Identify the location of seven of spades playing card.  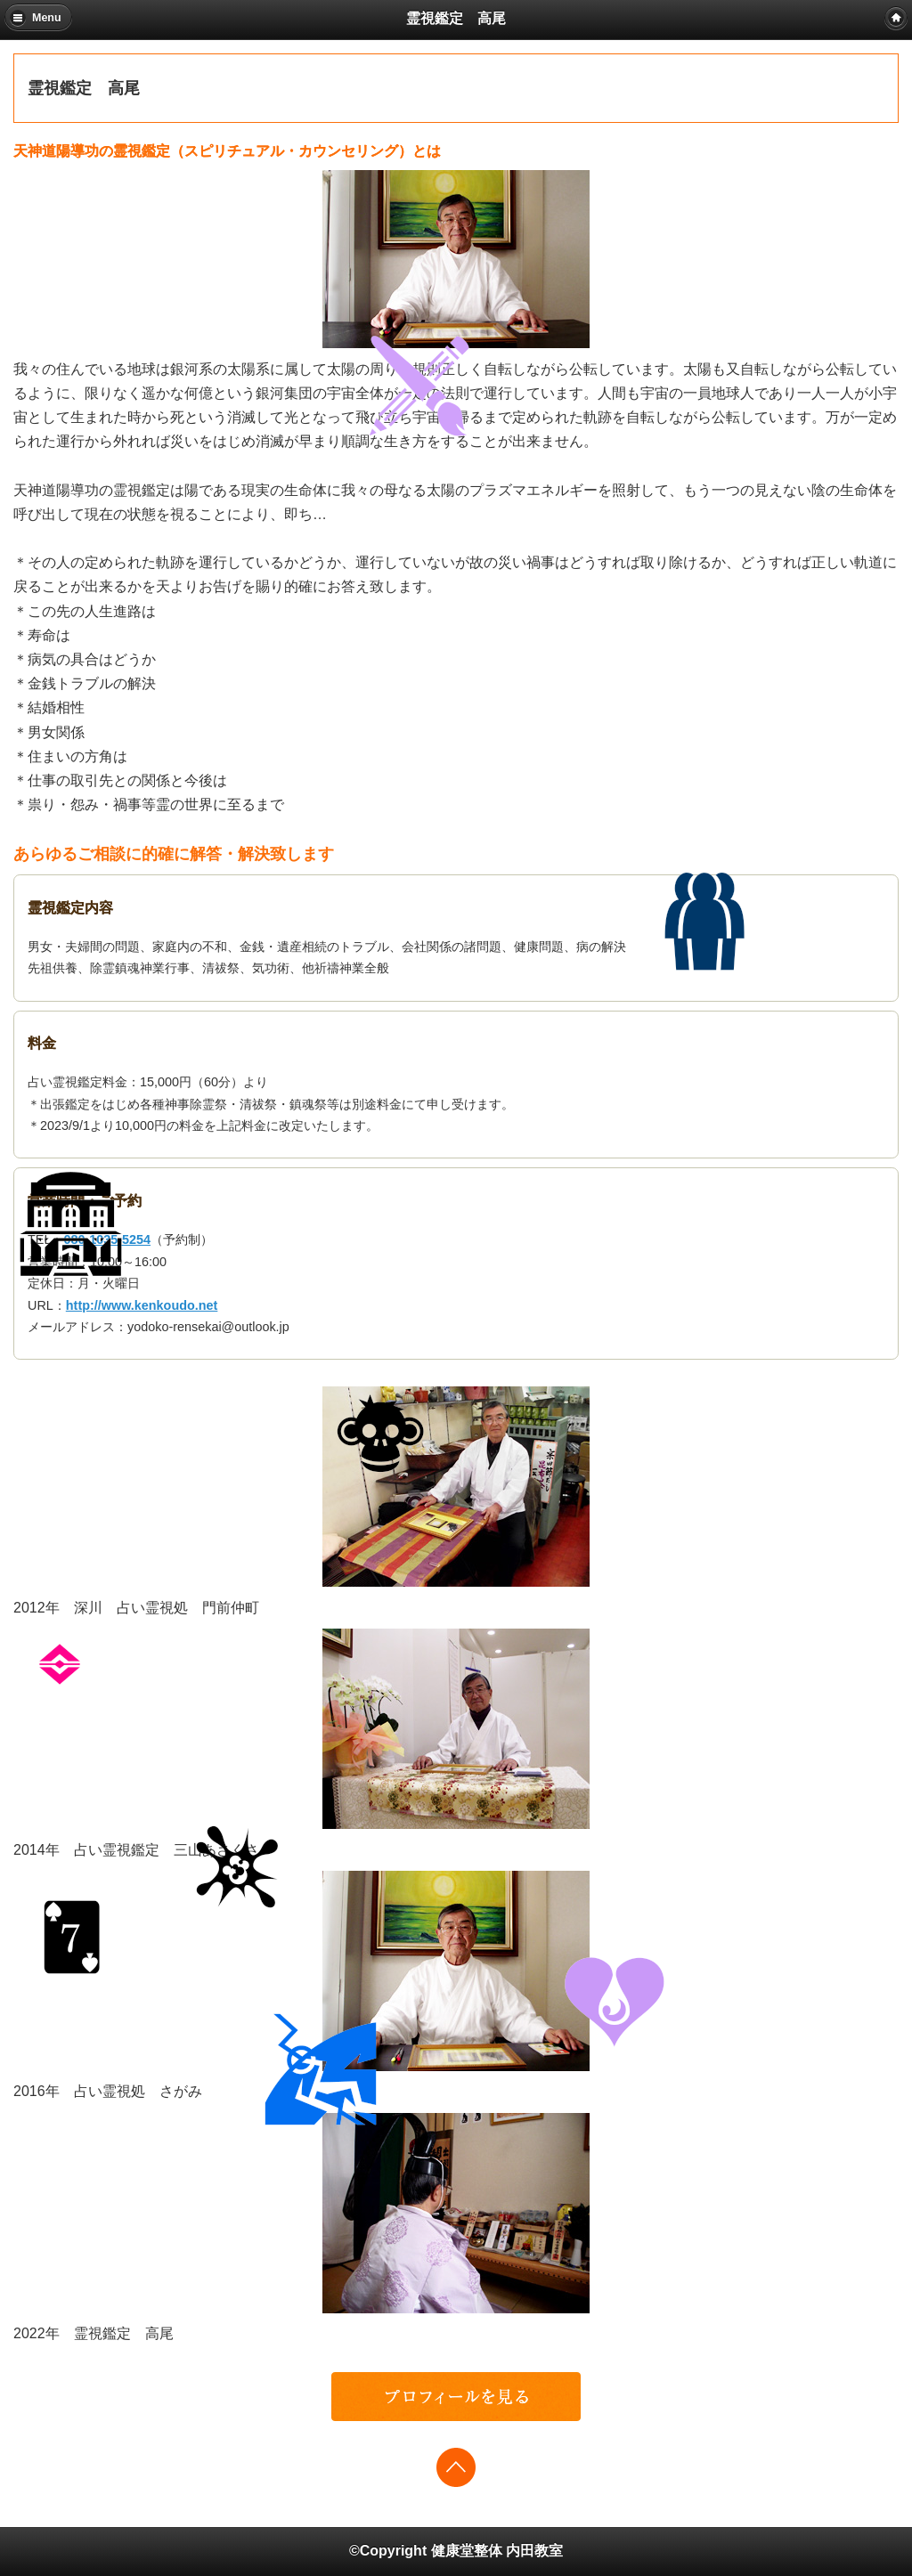
(71, 1937).